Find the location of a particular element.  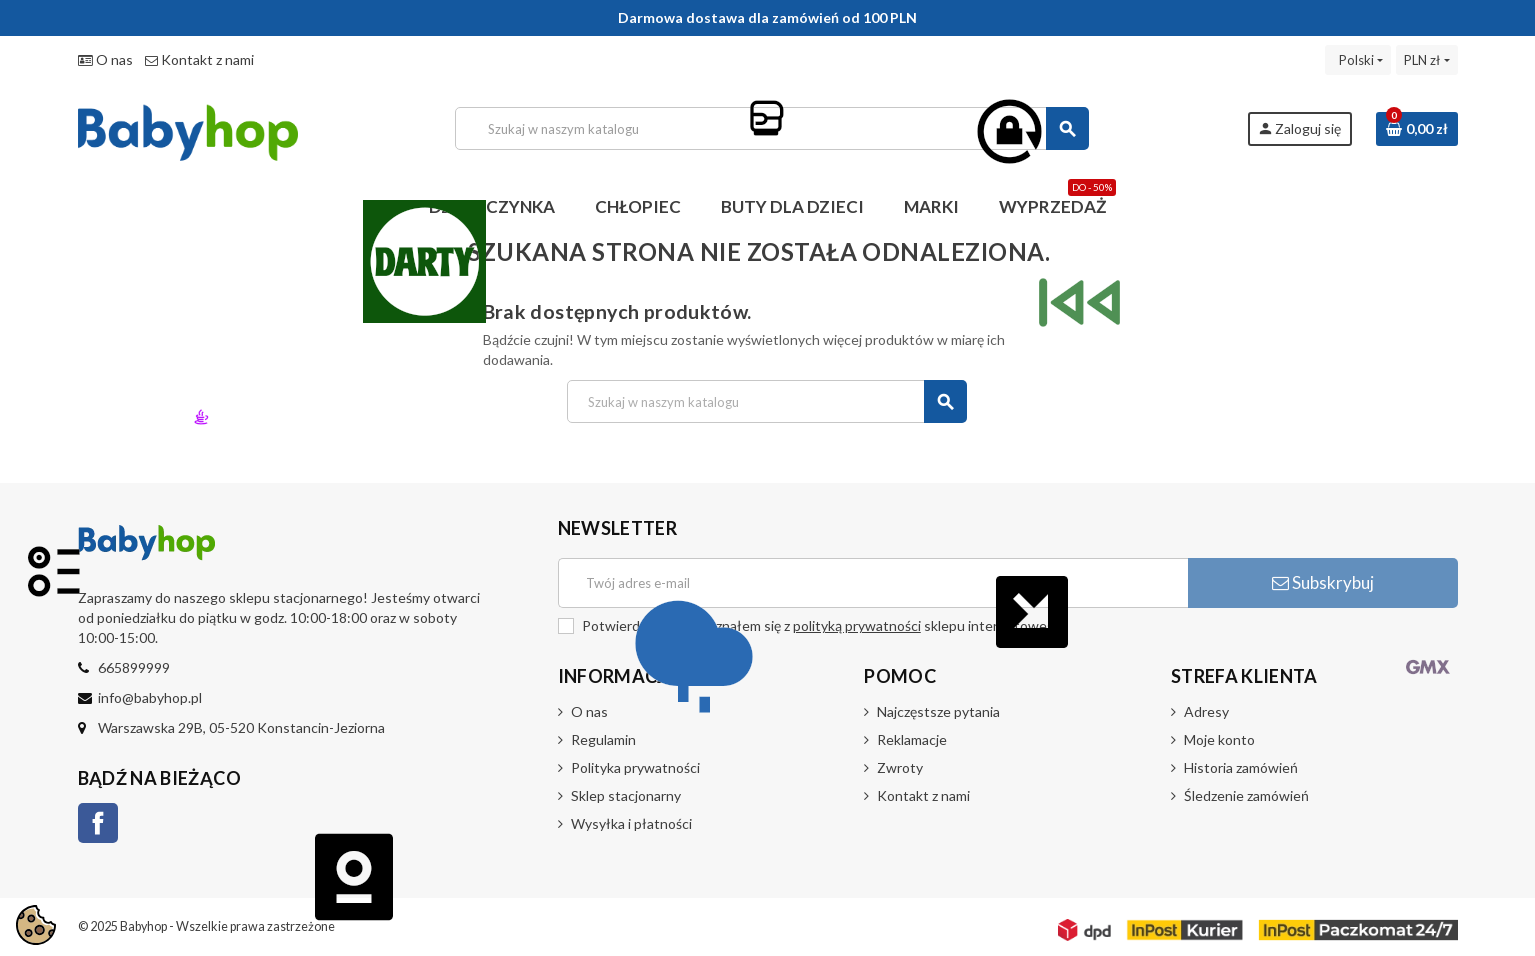

open GMX email service is located at coordinates (1428, 667).